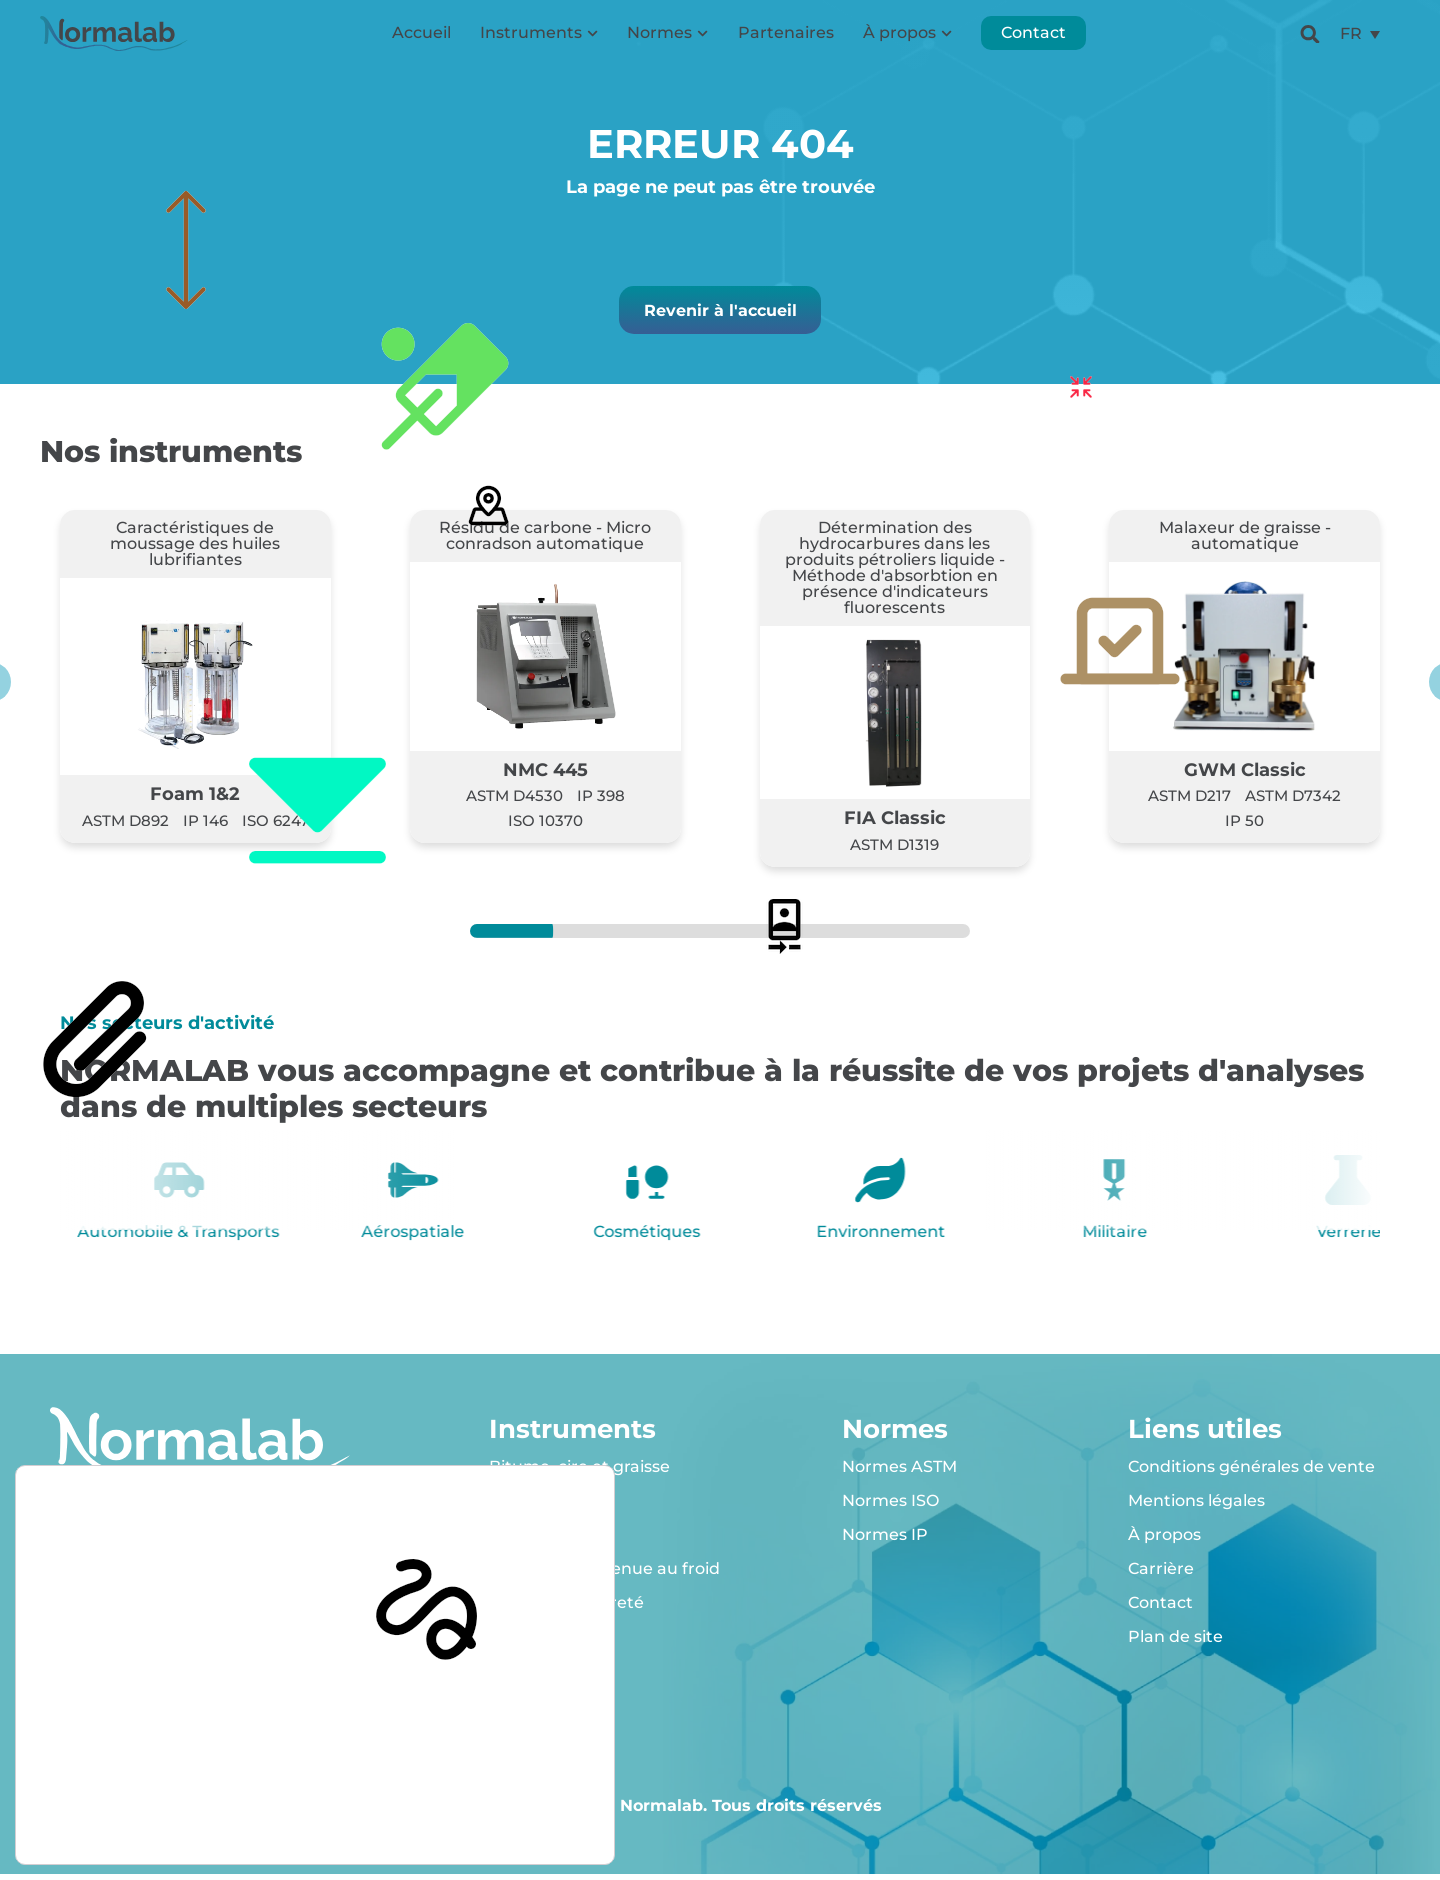 The image size is (1440, 1880). Describe the element at coordinates (438, 384) in the screenshot. I see `access cricket sports scores or content` at that location.